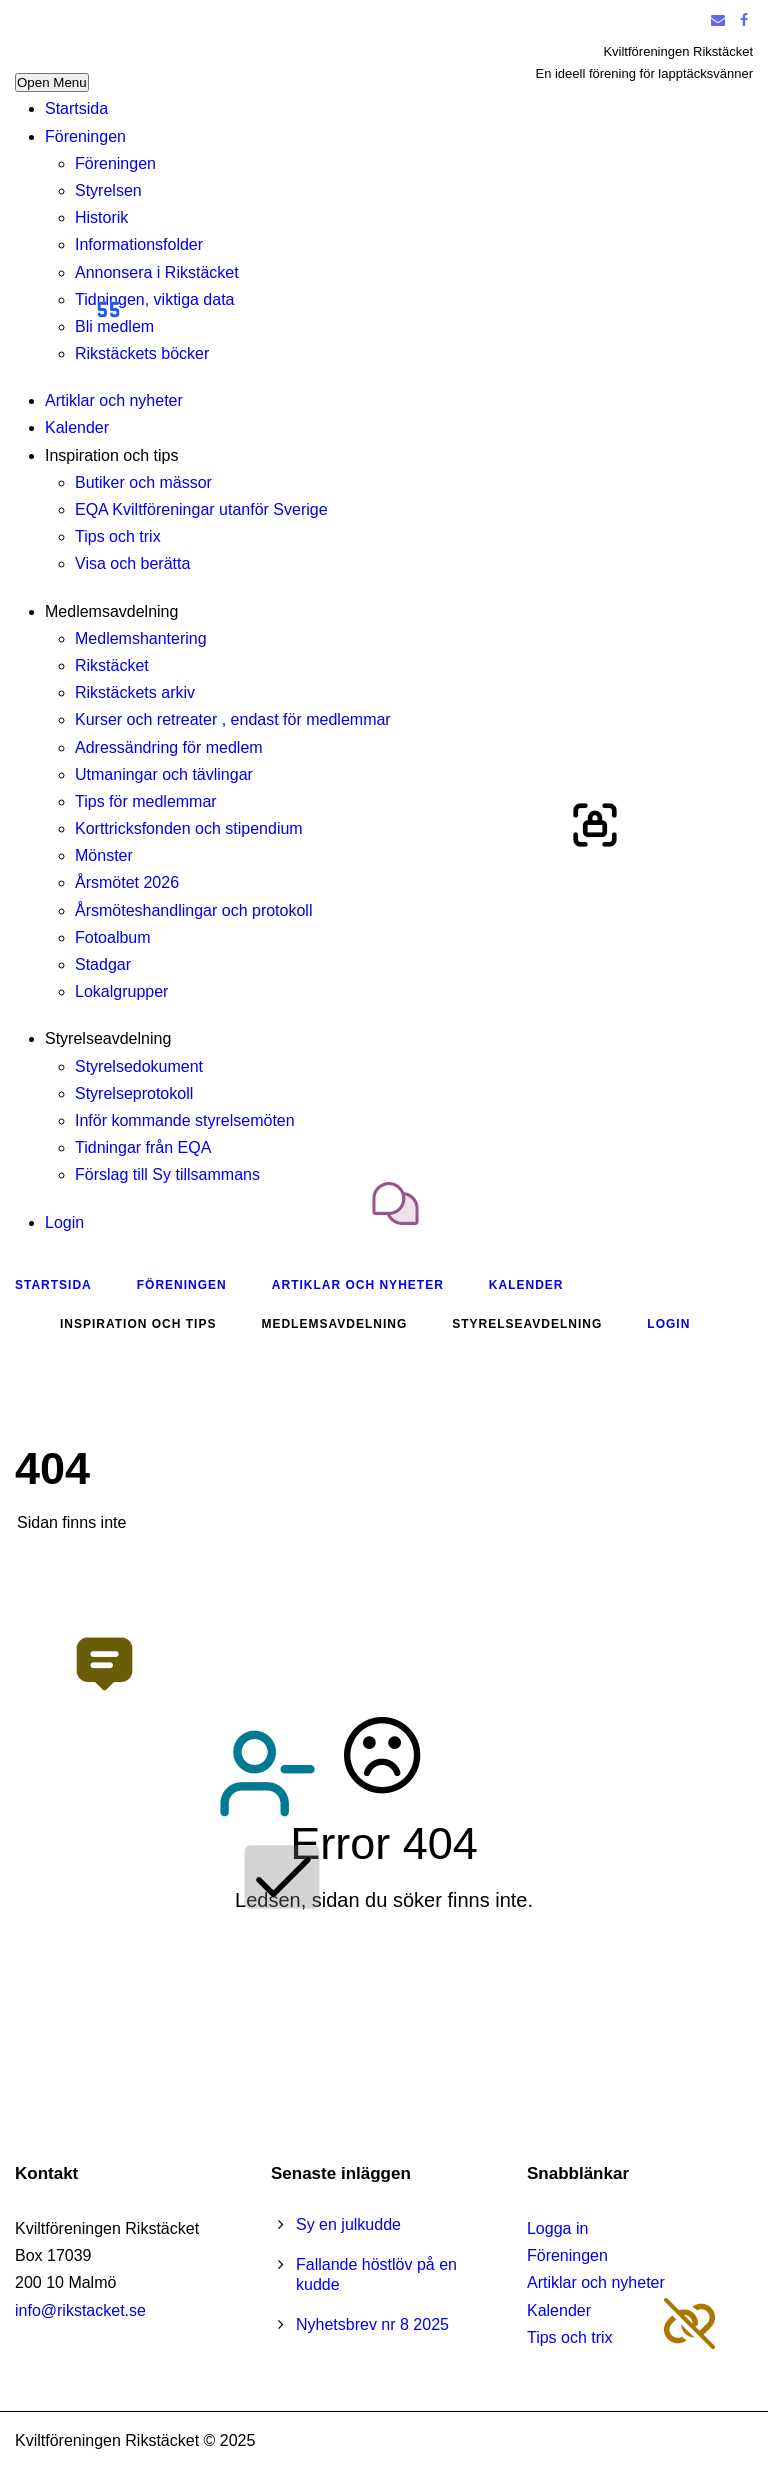 The image size is (768, 2469). Describe the element at coordinates (689, 2323) in the screenshot. I see `unlink or disconnect items` at that location.